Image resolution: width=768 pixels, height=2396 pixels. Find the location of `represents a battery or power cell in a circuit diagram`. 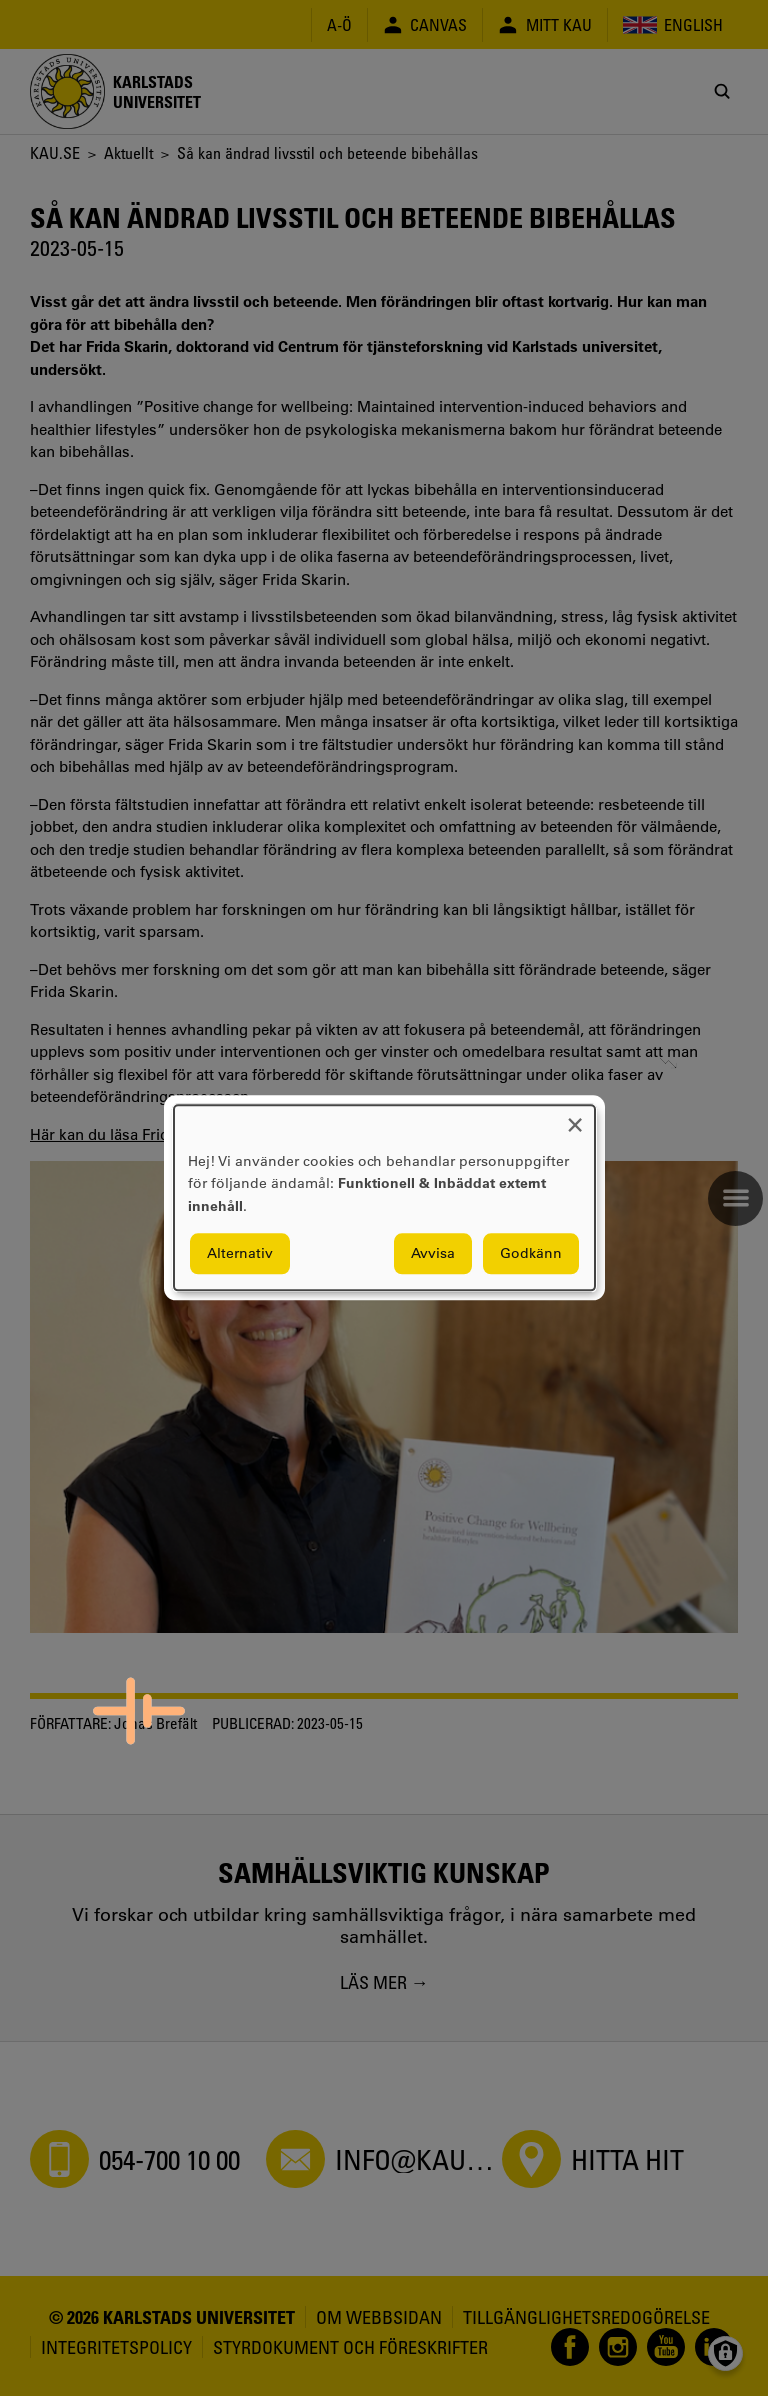

represents a battery or power cell in a circuit diagram is located at coordinates (139, 1711).